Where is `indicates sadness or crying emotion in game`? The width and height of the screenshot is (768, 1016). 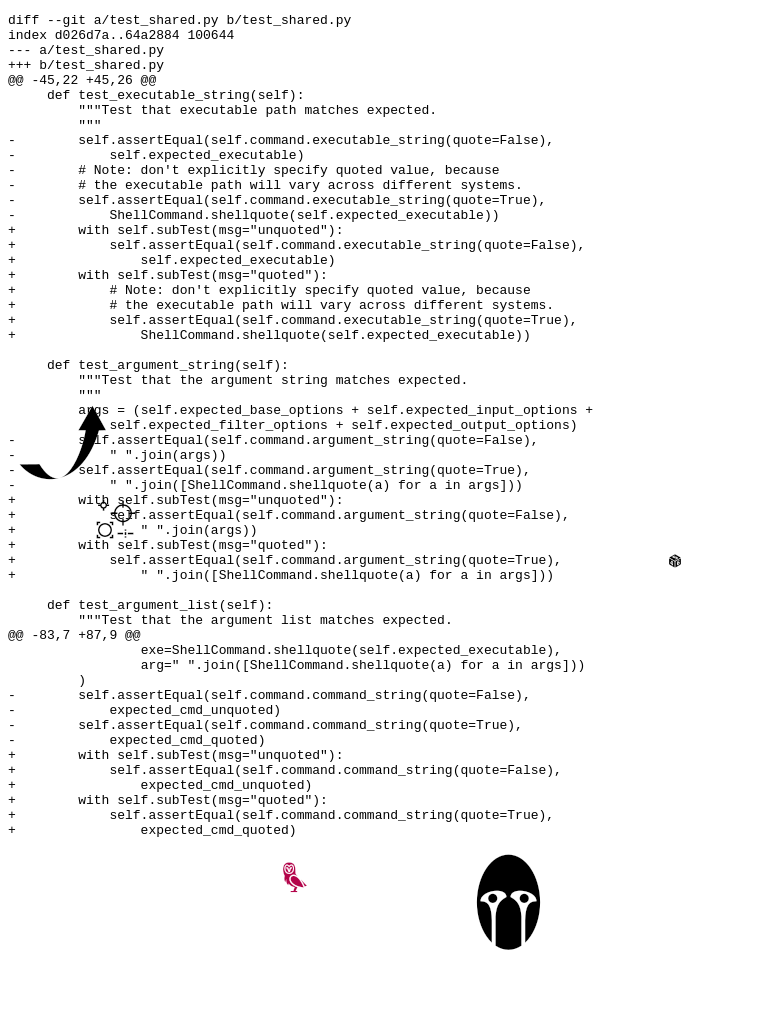
indicates sadness or crying emotion in game is located at coordinates (508, 902).